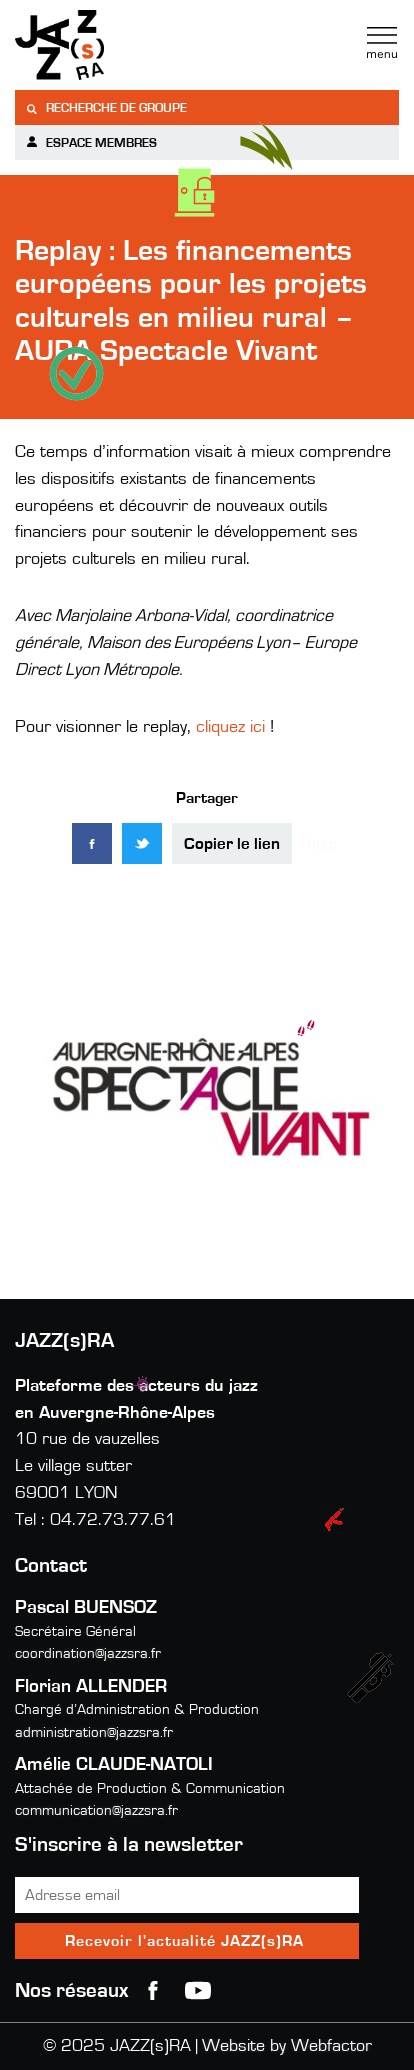 The height and width of the screenshot is (2070, 414). What do you see at coordinates (194, 191) in the screenshot?
I see `access a locked room or restricted area` at bounding box center [194, 191].